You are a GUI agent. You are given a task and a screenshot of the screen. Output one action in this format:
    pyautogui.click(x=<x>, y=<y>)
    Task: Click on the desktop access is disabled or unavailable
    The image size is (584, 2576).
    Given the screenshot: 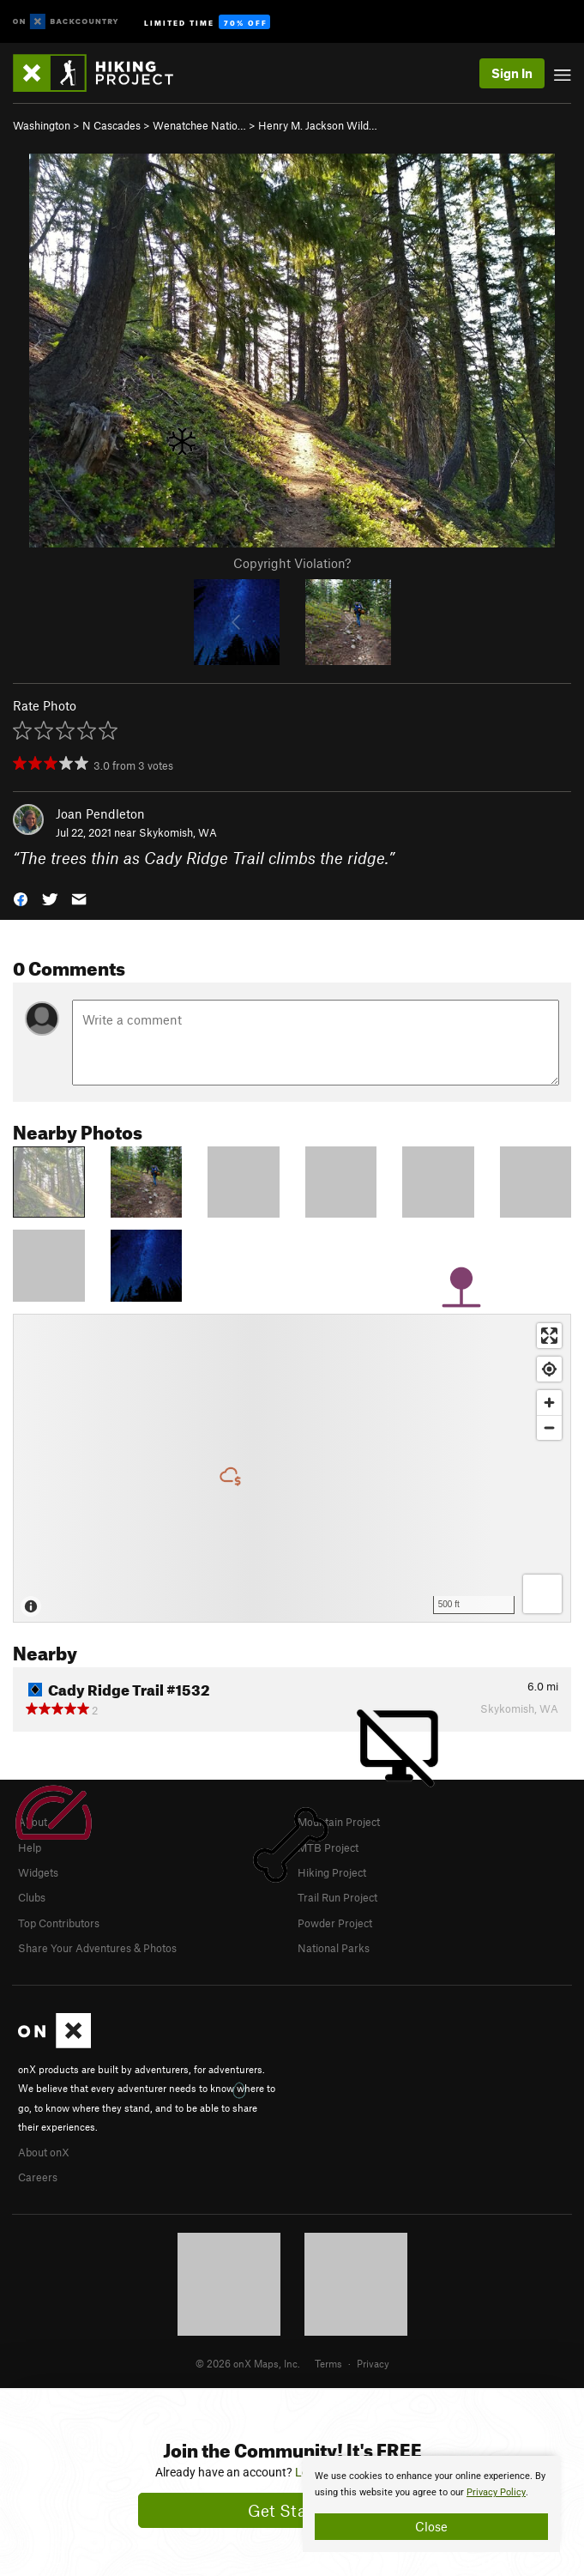 What is the action you would take?
    pyautogui.click(x=399, y=1745)
    